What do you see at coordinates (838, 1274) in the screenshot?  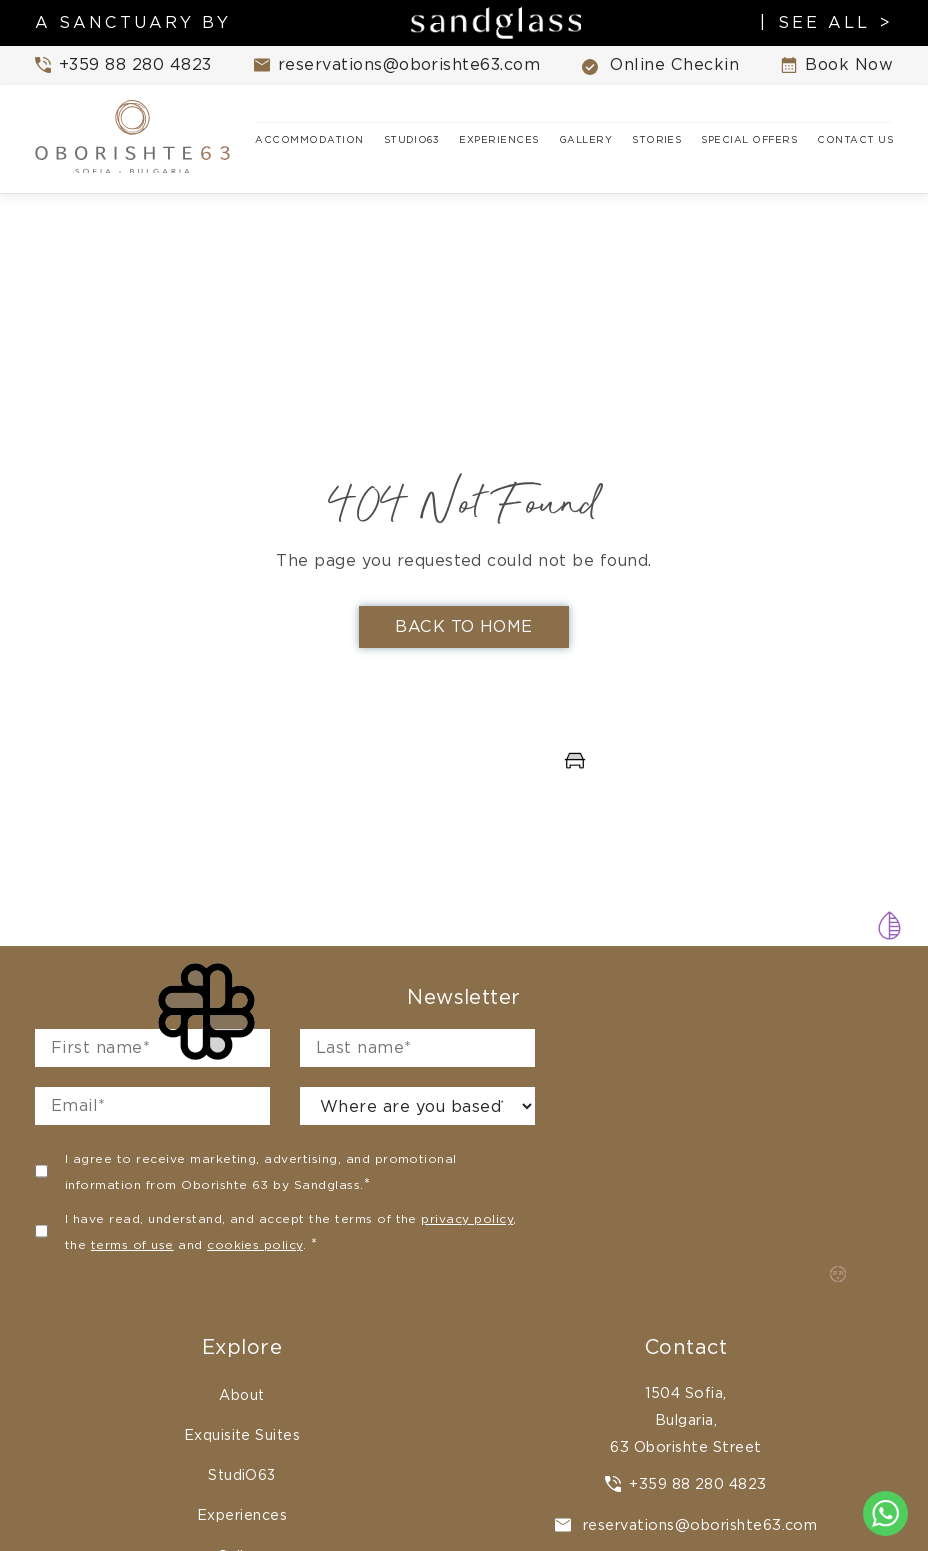 I see `indicates an error or failed action` at bounding box center [838, 1274].